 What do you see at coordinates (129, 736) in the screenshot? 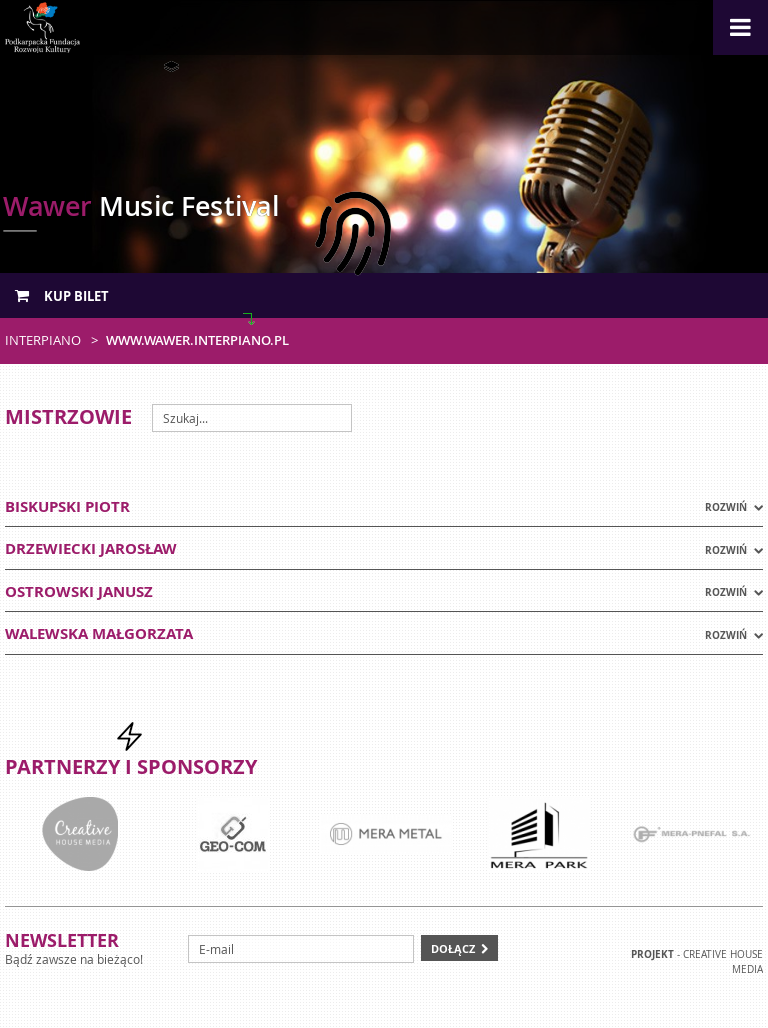
I see `indicates lightning or electricity` at bounding box center [129, 736].